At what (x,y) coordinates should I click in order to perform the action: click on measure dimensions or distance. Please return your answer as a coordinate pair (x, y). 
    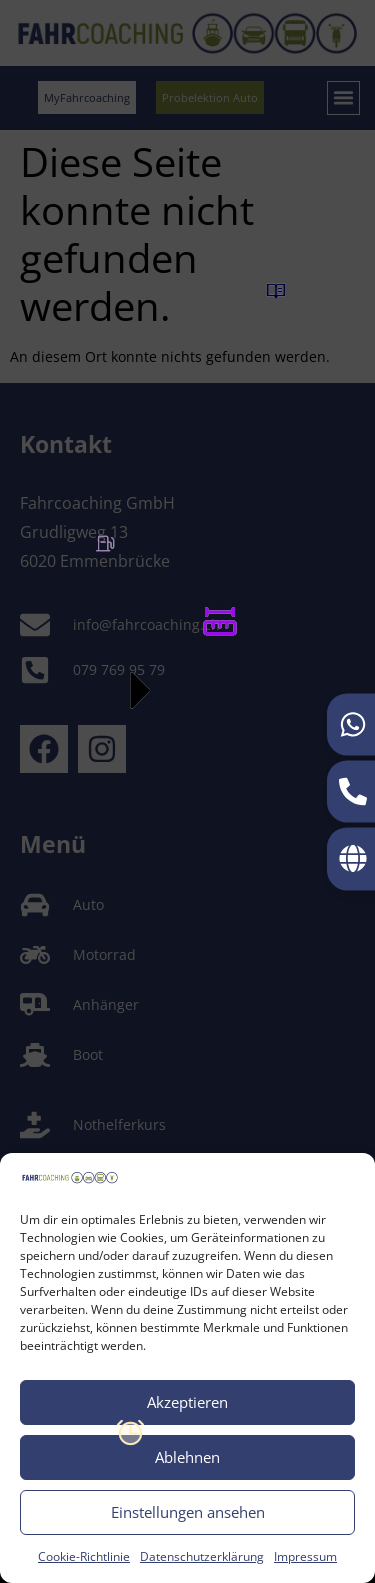
    Looking at the image, I should click on (220, 622).